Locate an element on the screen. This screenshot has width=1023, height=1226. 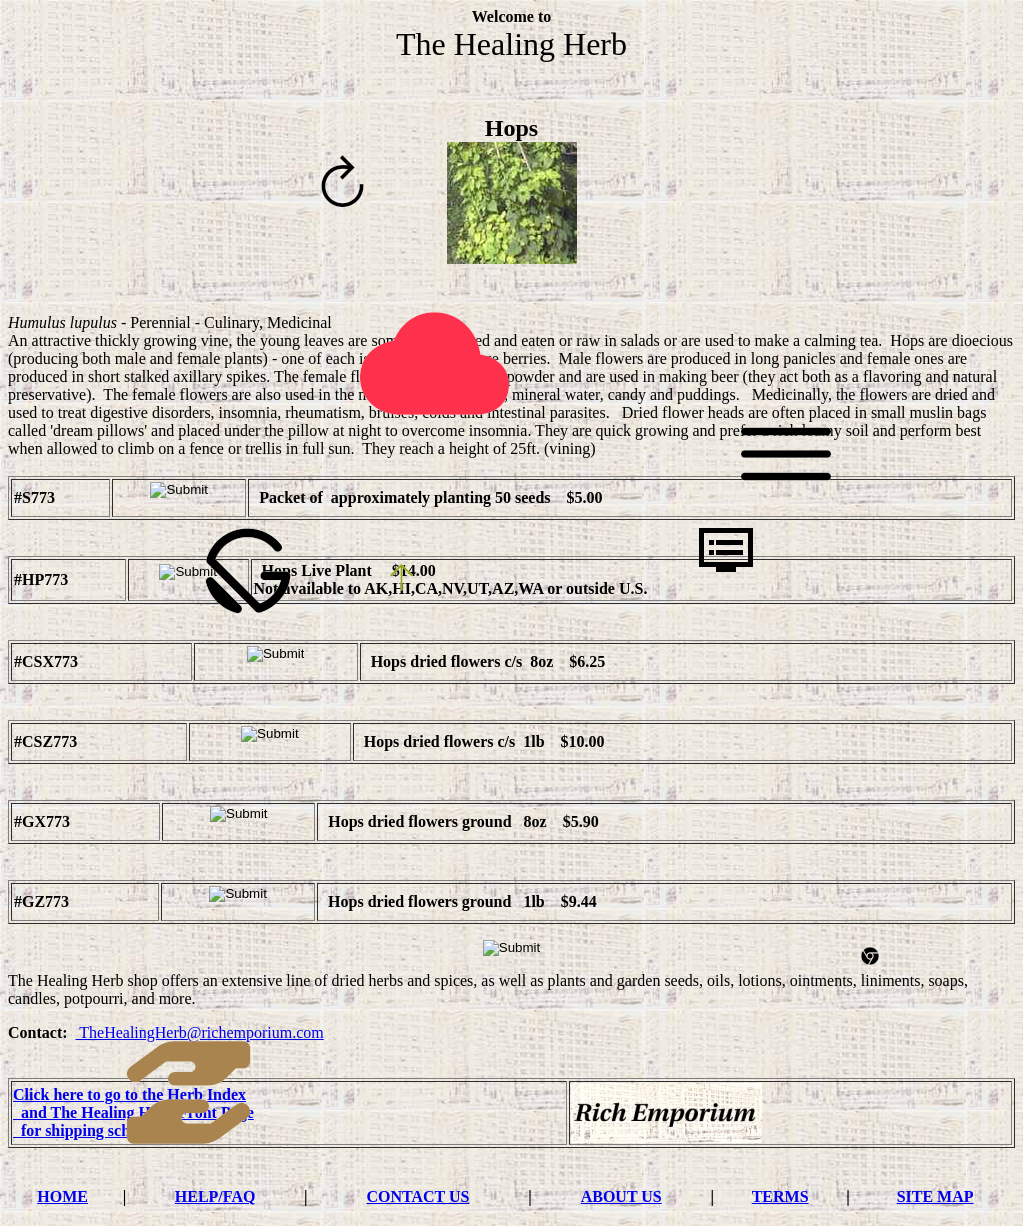
access DVR or recorded content is located at coordinates (726, 550).